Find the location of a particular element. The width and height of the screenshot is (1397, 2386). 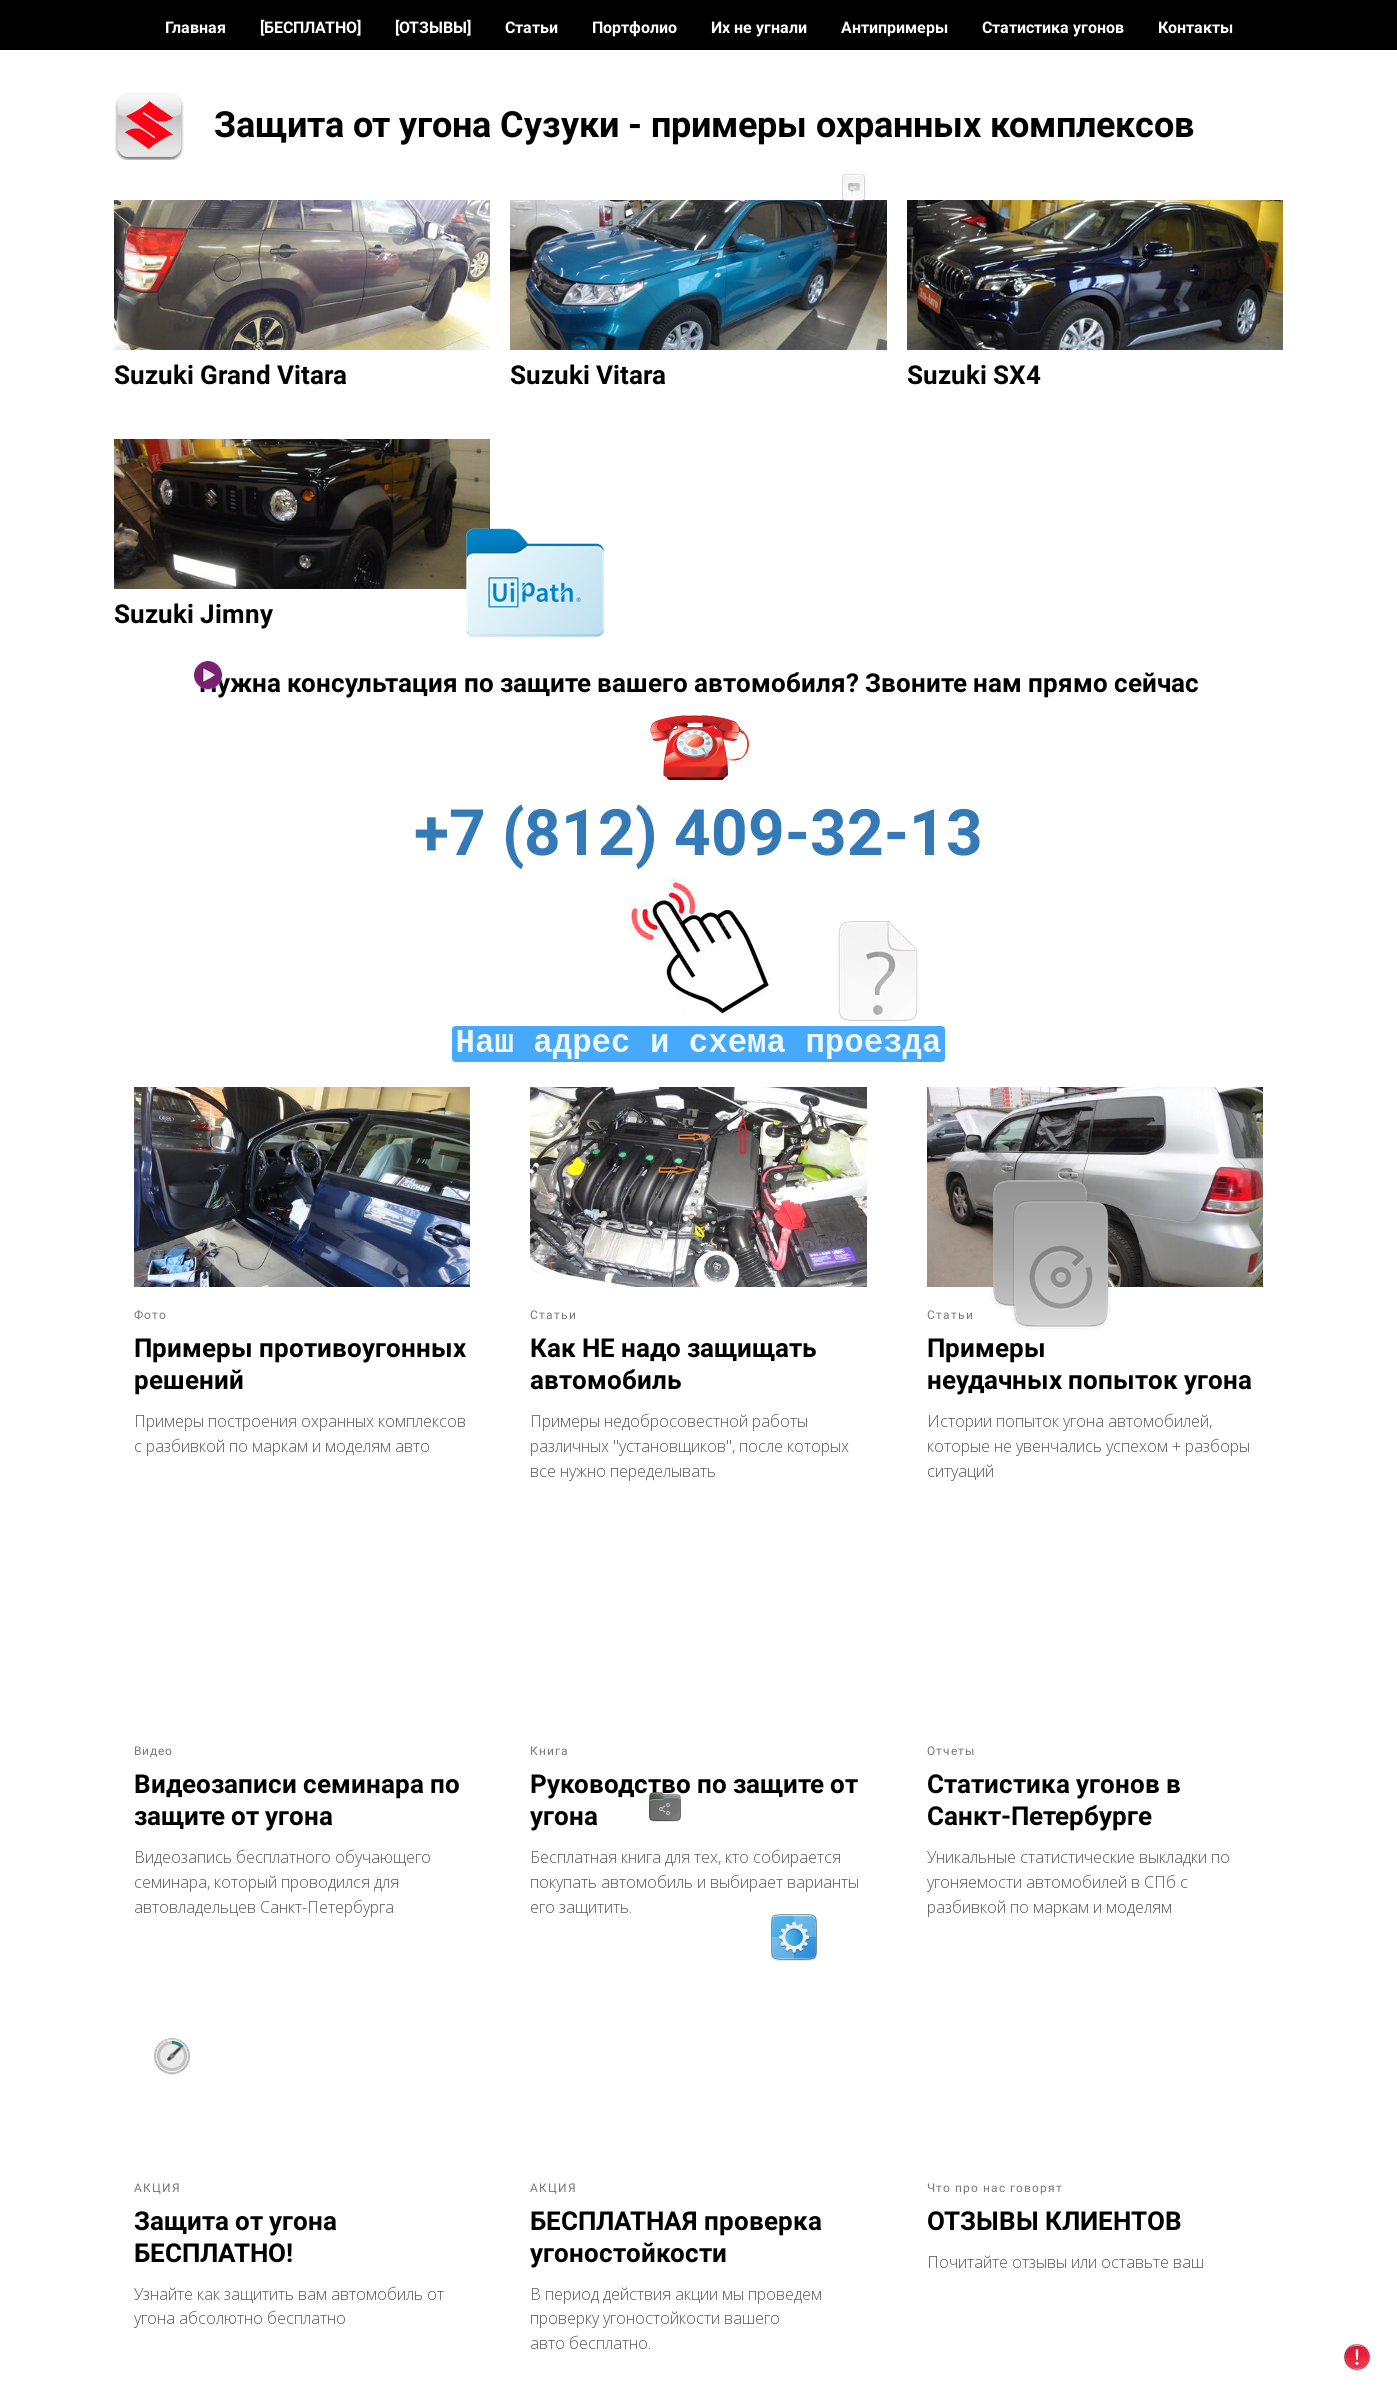

unknown or unrecognized file type is located at coordinates (878, 971).